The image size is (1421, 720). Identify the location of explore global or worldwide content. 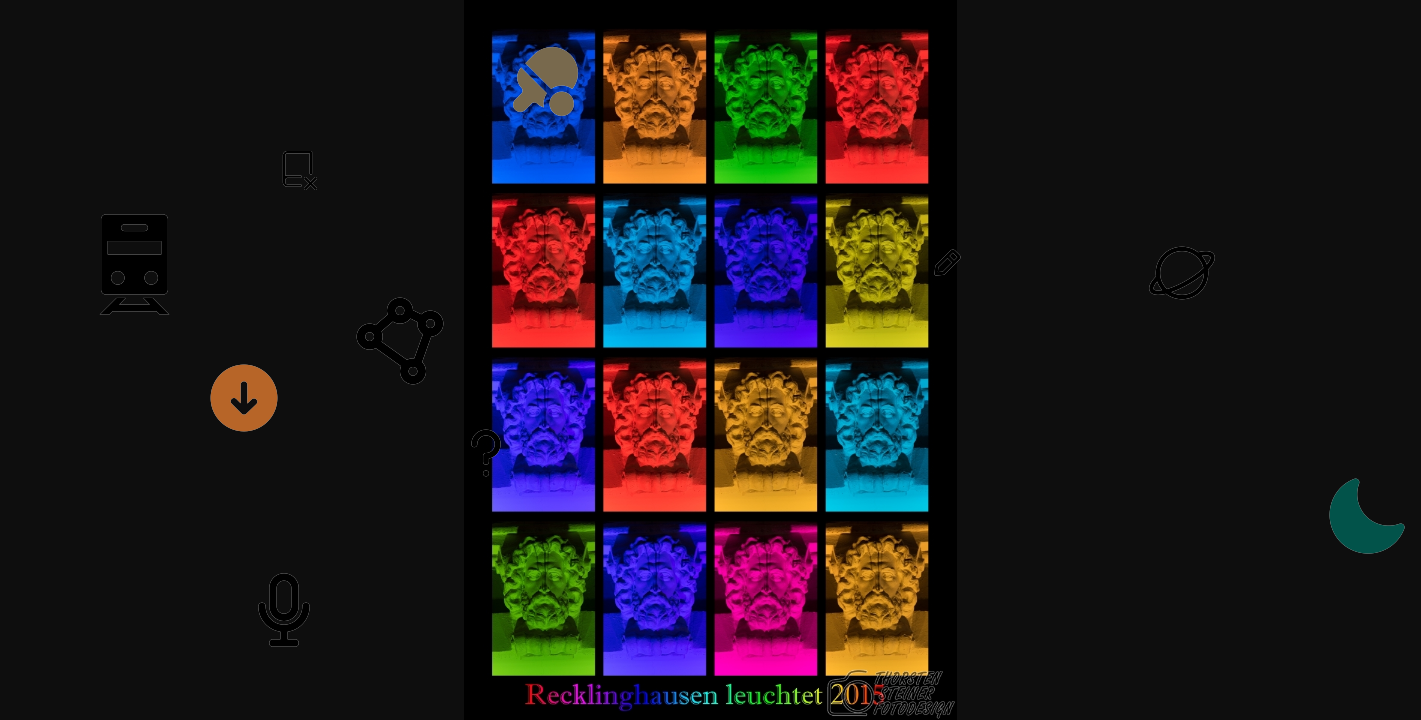
(1182, 273).